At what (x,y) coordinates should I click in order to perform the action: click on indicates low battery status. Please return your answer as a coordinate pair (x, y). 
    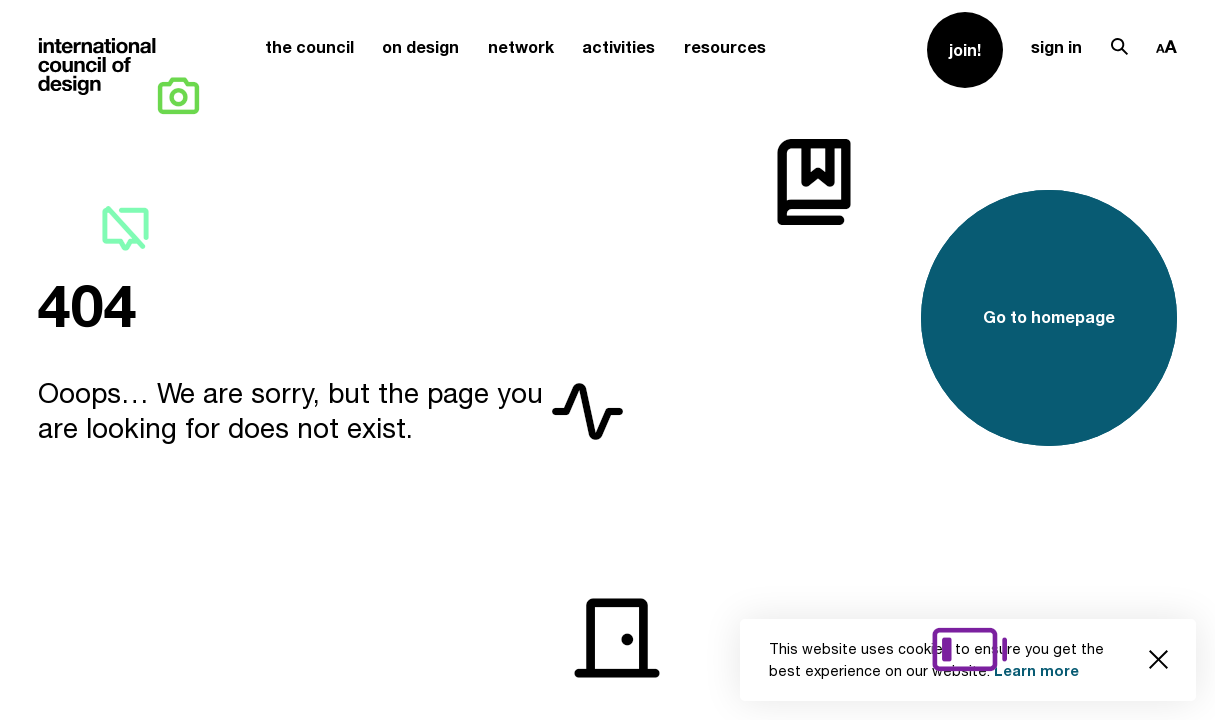
    Looking at the image, I should click on (968, 649).